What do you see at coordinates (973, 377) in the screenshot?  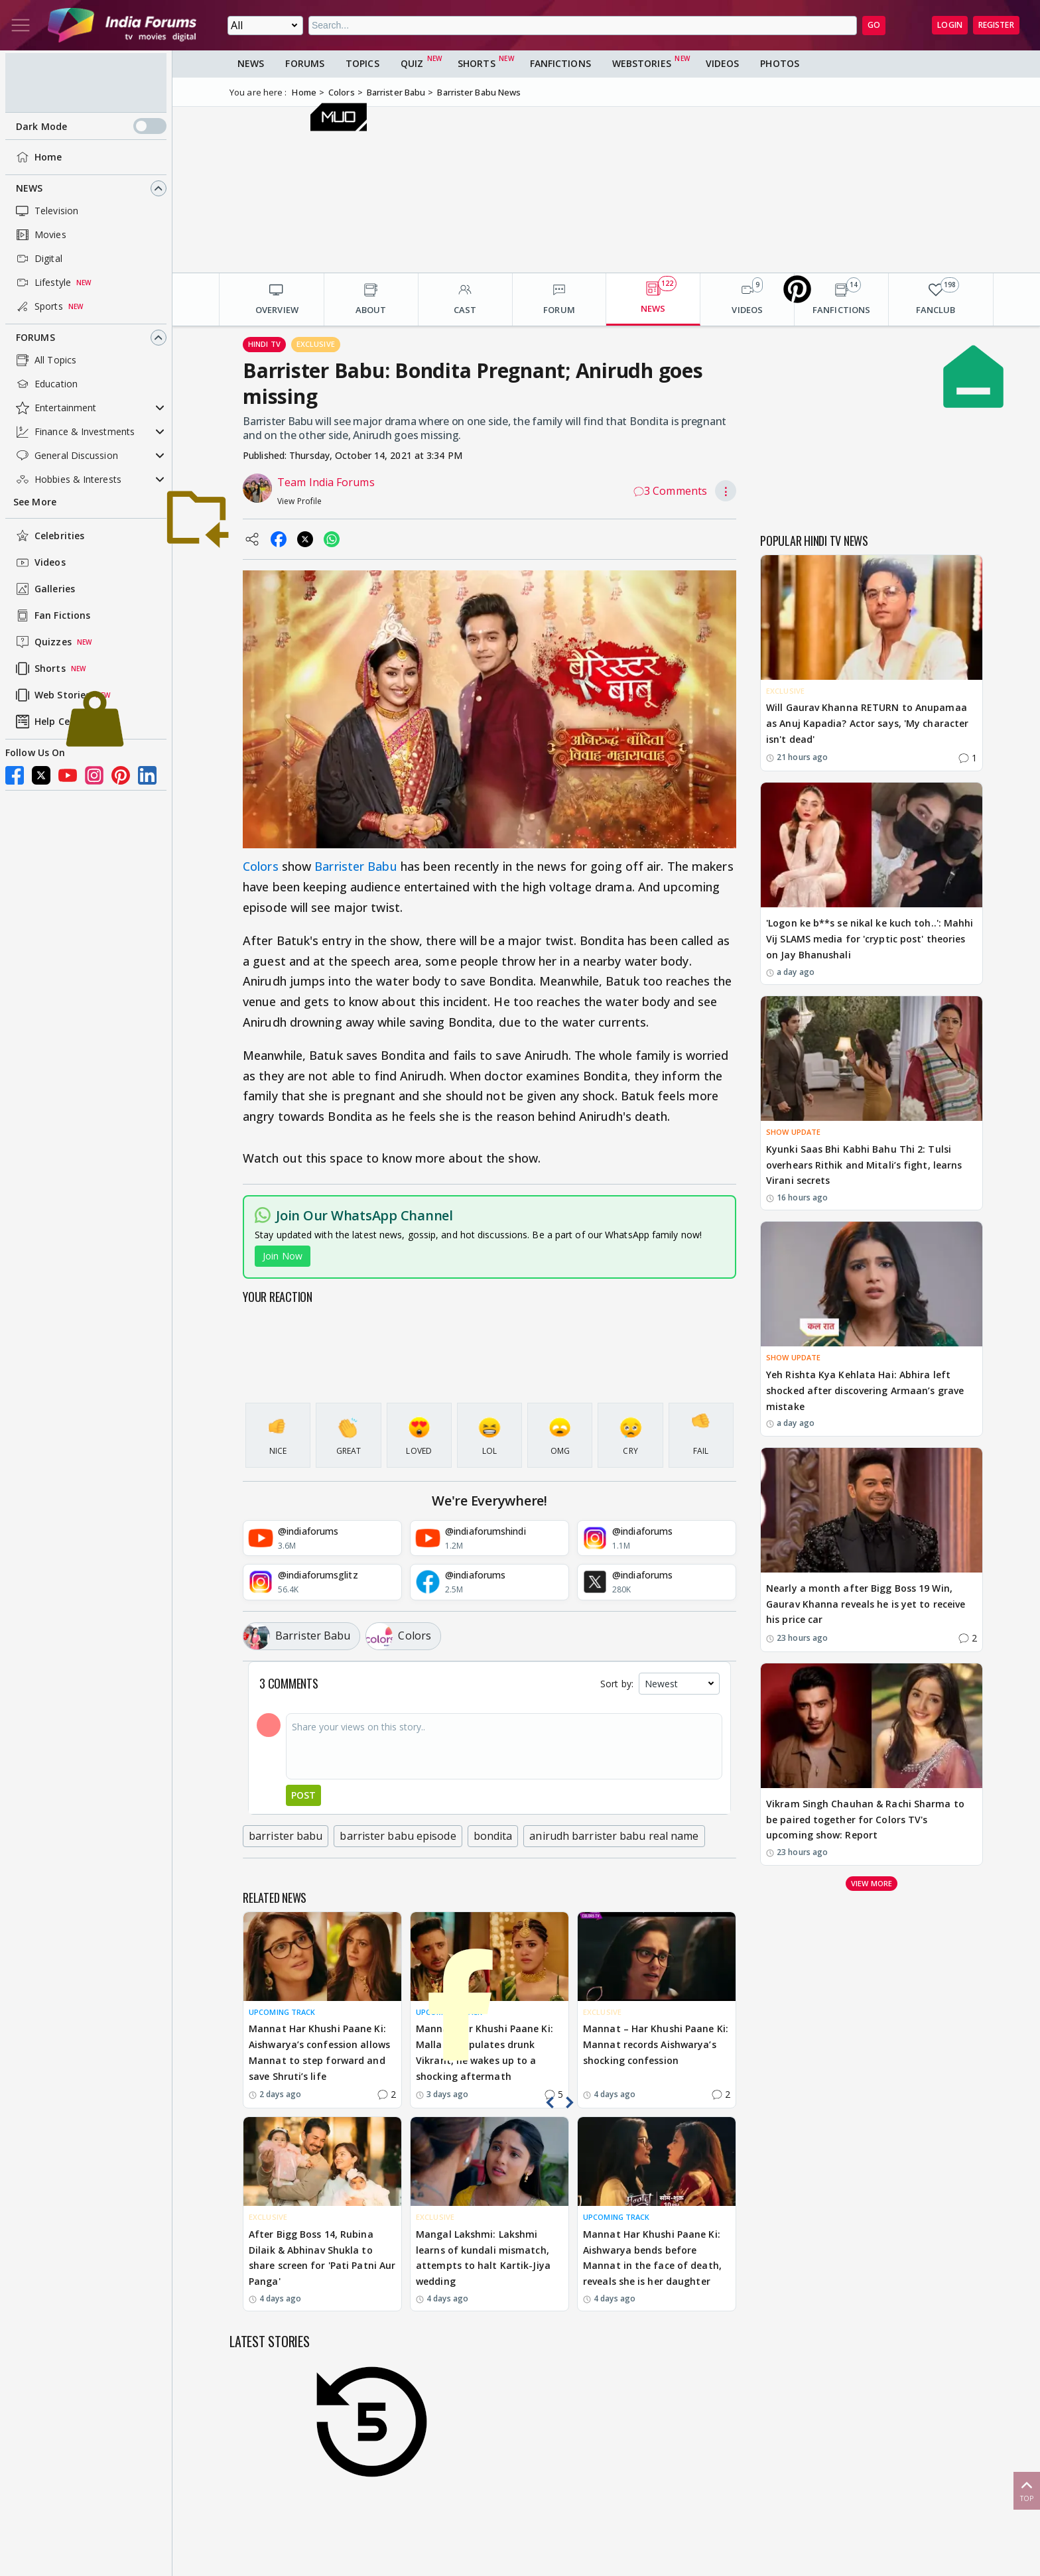 I see `navigate to home screen` at bounding box center [973, 377].